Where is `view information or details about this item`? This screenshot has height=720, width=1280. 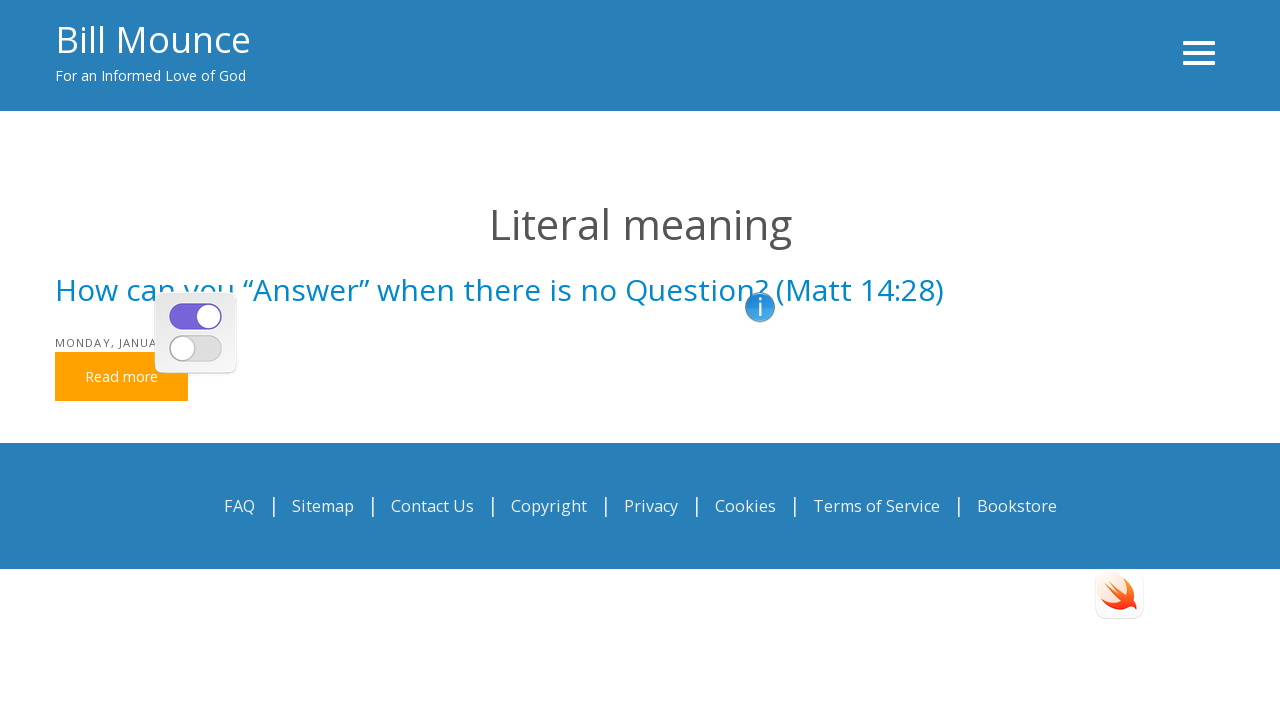 view information or details about this item is located at coordinates (760, 307).